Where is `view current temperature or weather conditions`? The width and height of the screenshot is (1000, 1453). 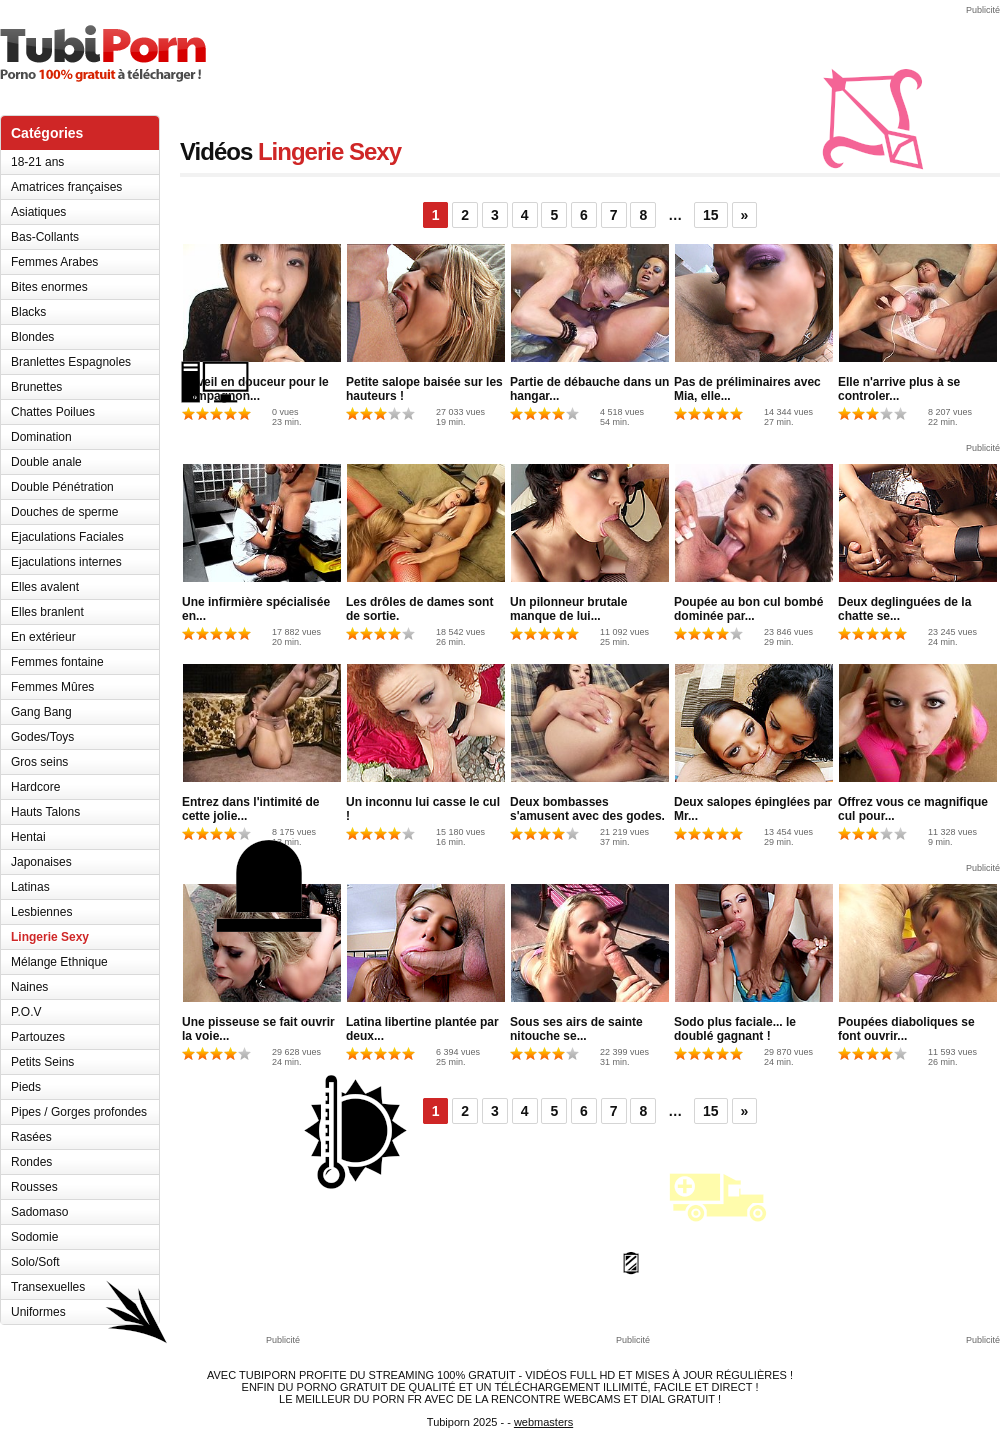
view current temperature or weather conditions is located at coordinates (355, 1130).